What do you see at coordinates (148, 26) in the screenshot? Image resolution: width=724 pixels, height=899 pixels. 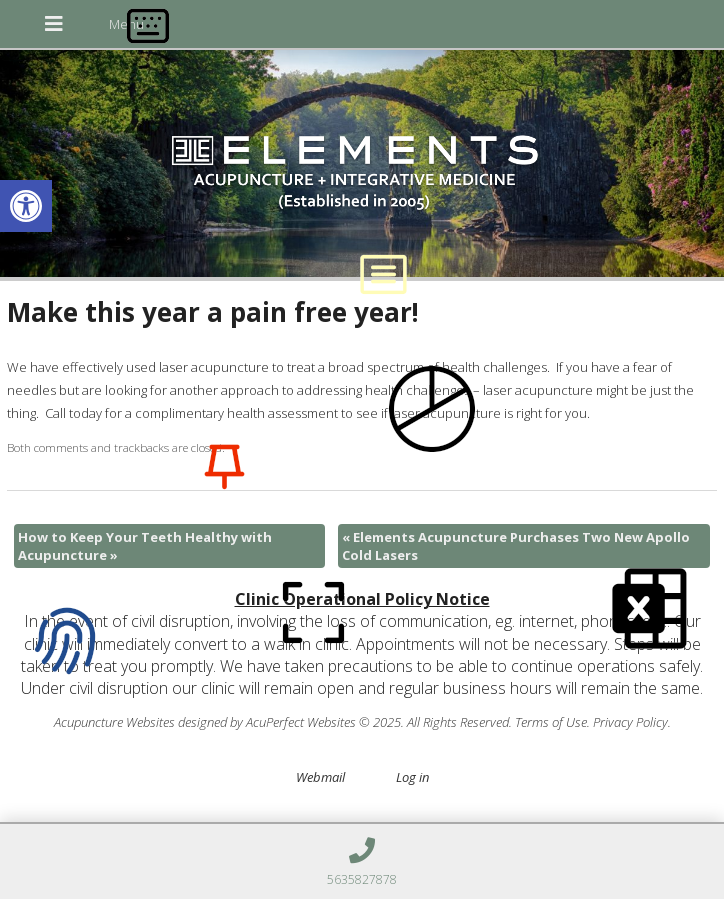 I see `open the on-screen keyboard` at bounding box center [148, 26].